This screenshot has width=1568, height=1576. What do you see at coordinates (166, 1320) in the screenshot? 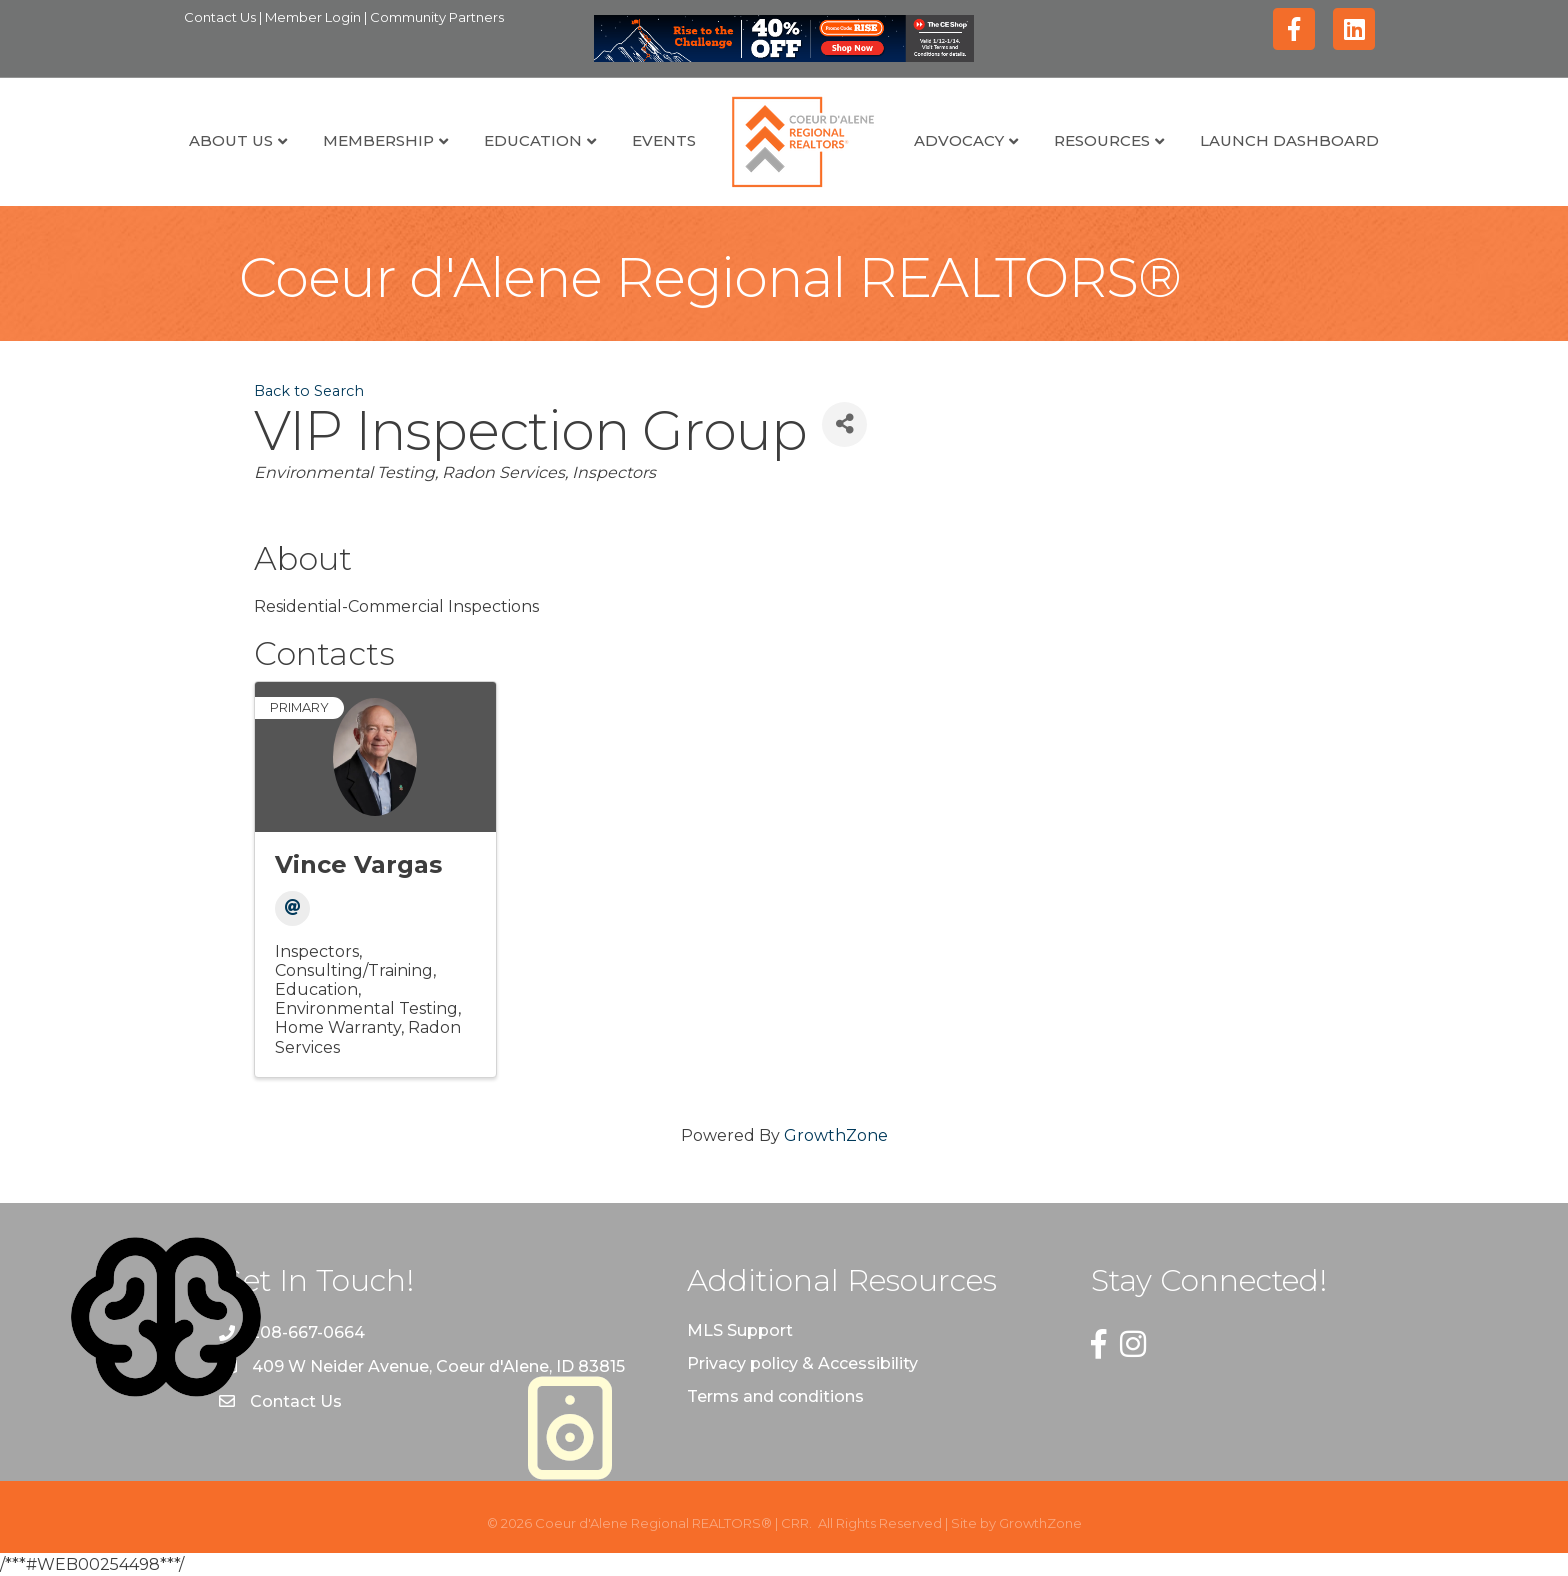
I see `access AI or smart features` at bounding box center [166, 1320].